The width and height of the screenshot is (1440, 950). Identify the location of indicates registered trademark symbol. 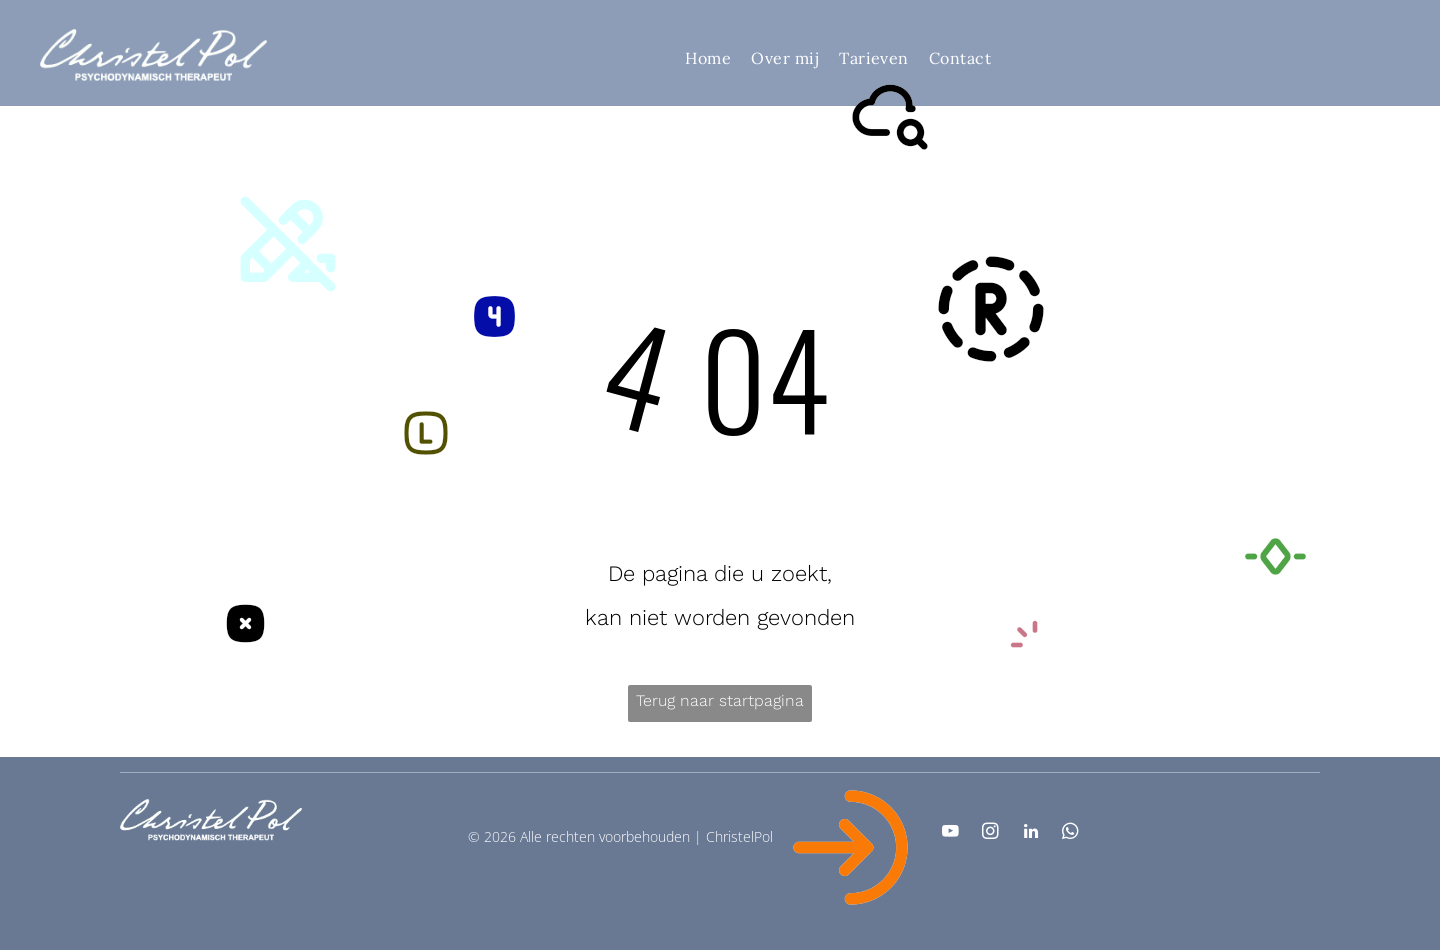
(991, 309).